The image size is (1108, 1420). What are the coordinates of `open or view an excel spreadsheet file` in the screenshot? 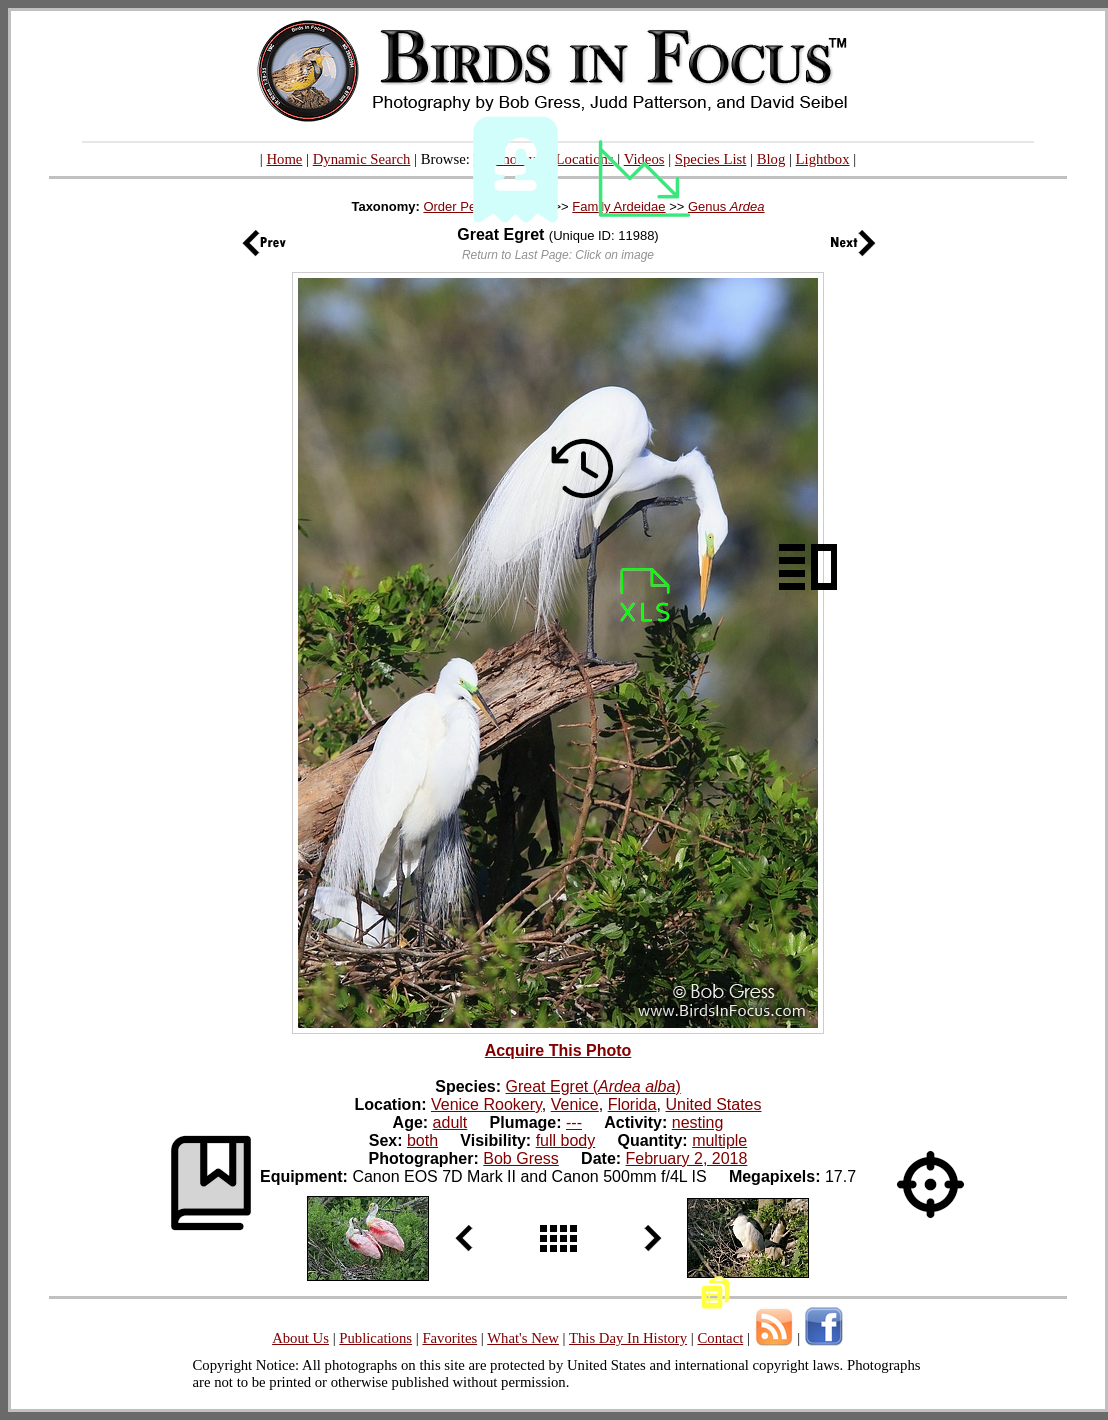 It's located at (645, 597).